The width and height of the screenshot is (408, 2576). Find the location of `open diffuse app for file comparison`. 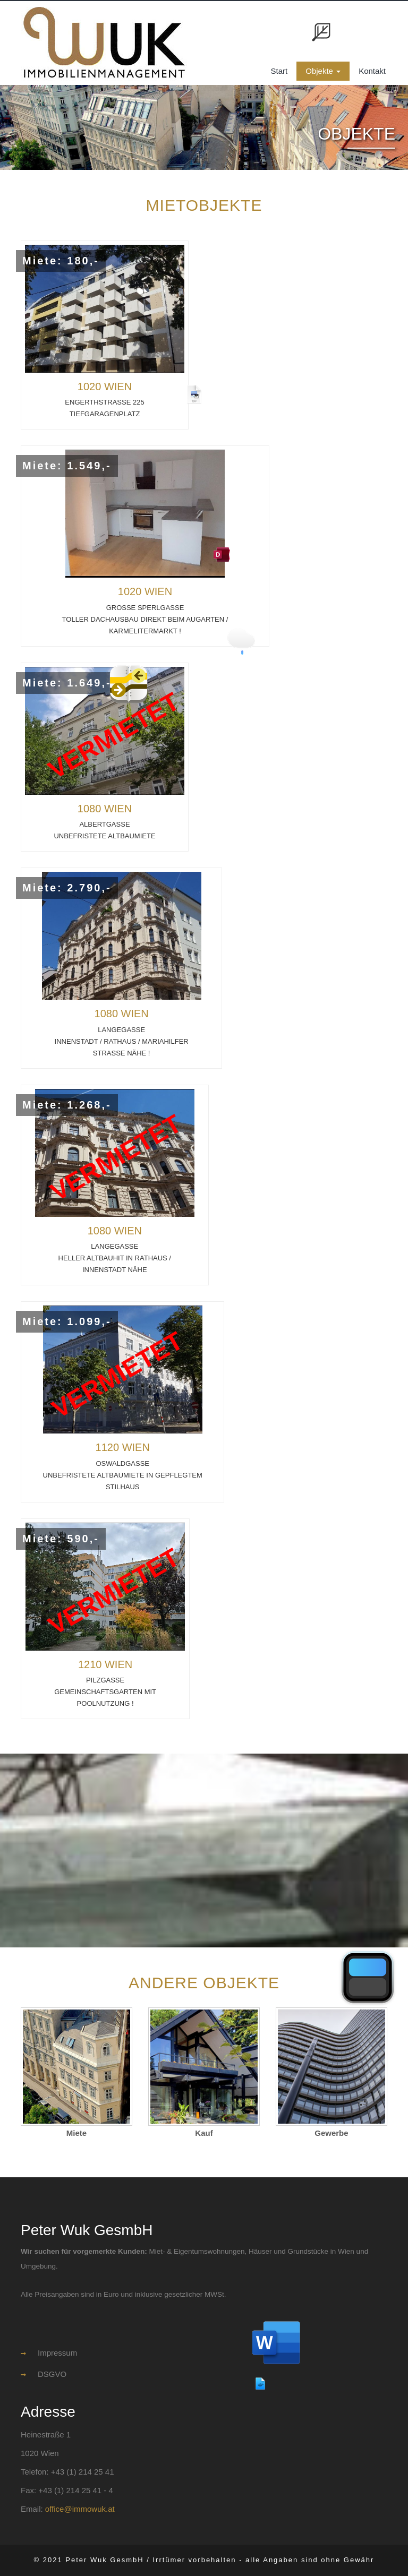

open diffuse app for file comparison is located at coordinates (129, 684).